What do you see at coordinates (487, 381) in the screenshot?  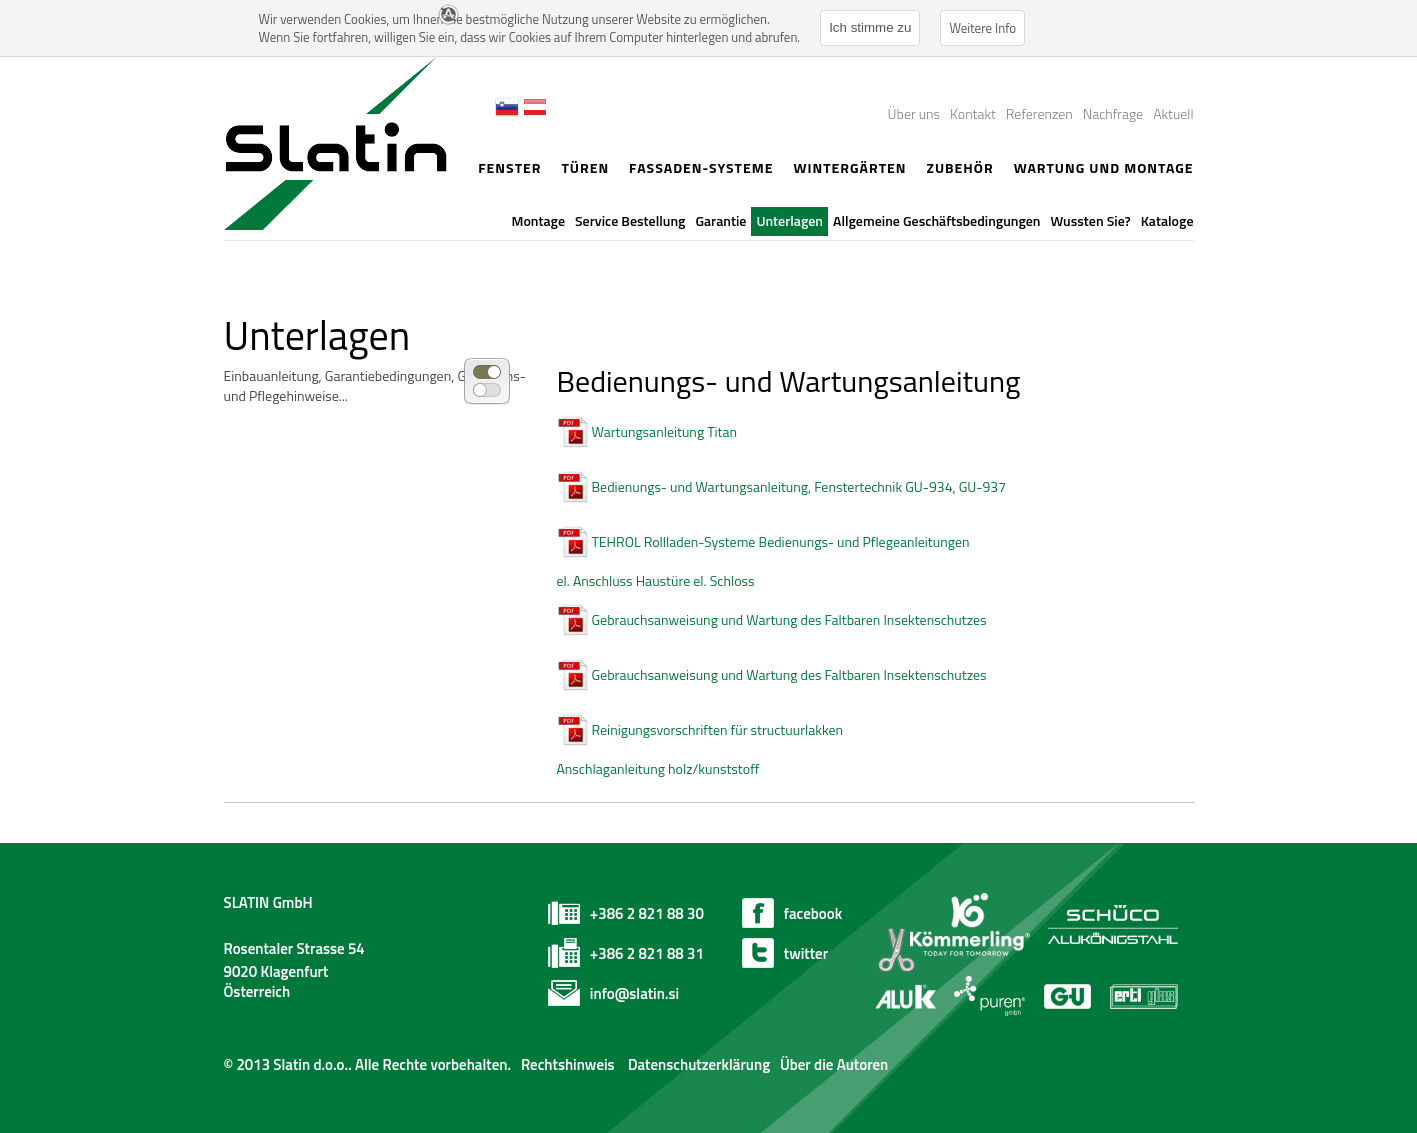 I see `open gnome tweaks settings` at bounding box center [487, 381].